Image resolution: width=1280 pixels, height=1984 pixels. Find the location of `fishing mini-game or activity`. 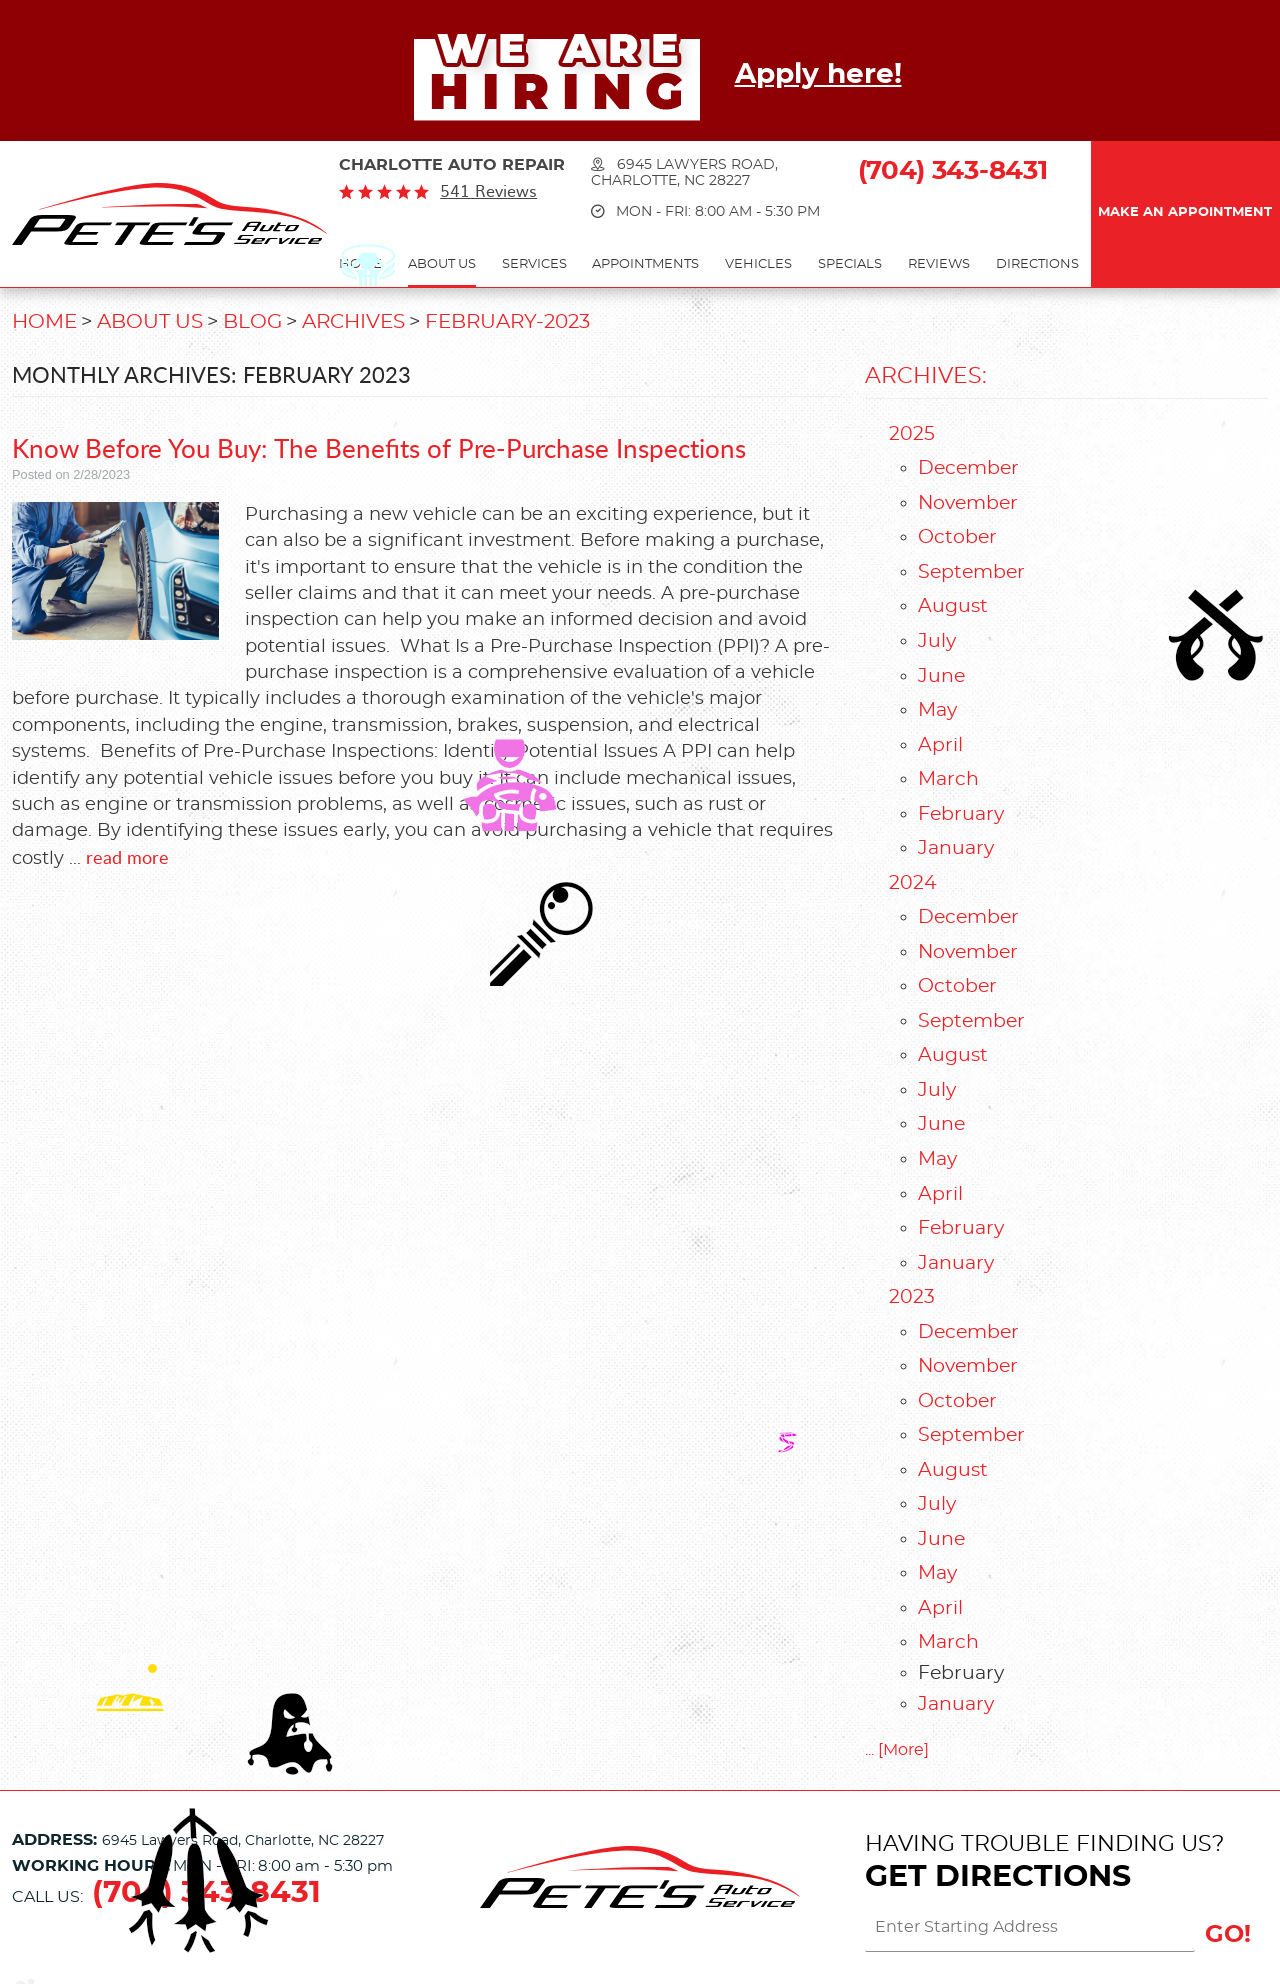

fishing mini-game or activity is located at coordinates (509, 785).